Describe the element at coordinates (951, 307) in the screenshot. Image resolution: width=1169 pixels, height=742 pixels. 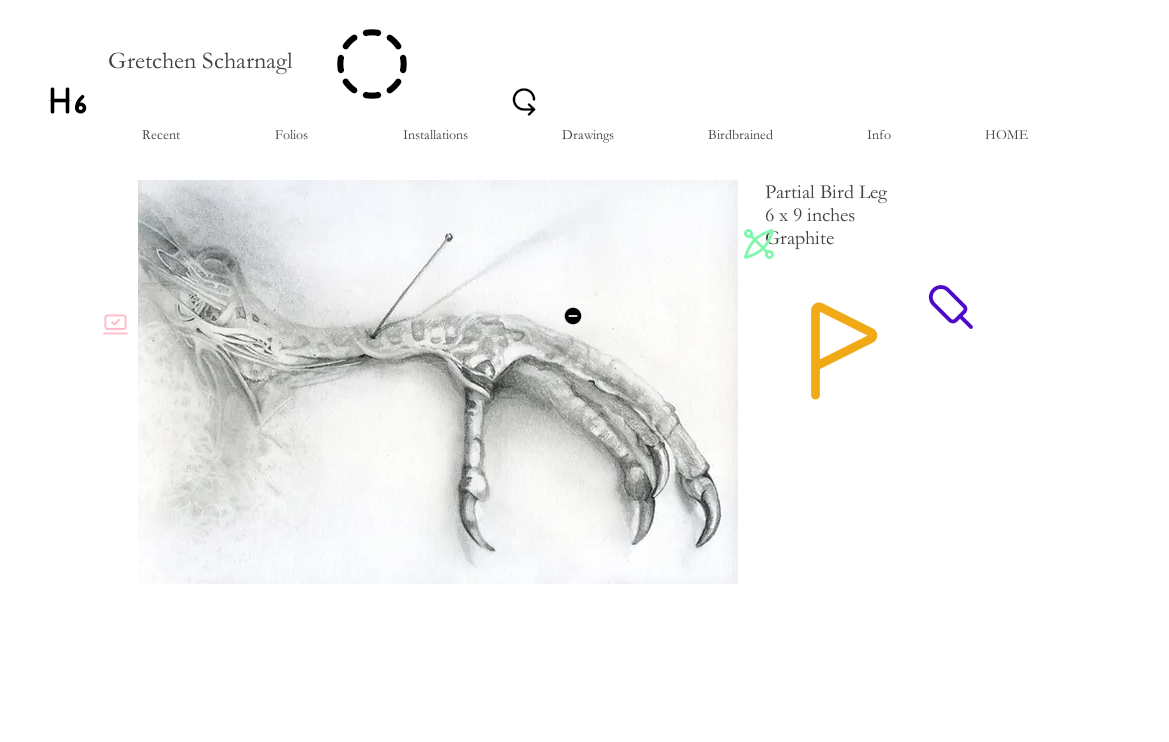
I see `access frozen treats or dessert options` at that location.